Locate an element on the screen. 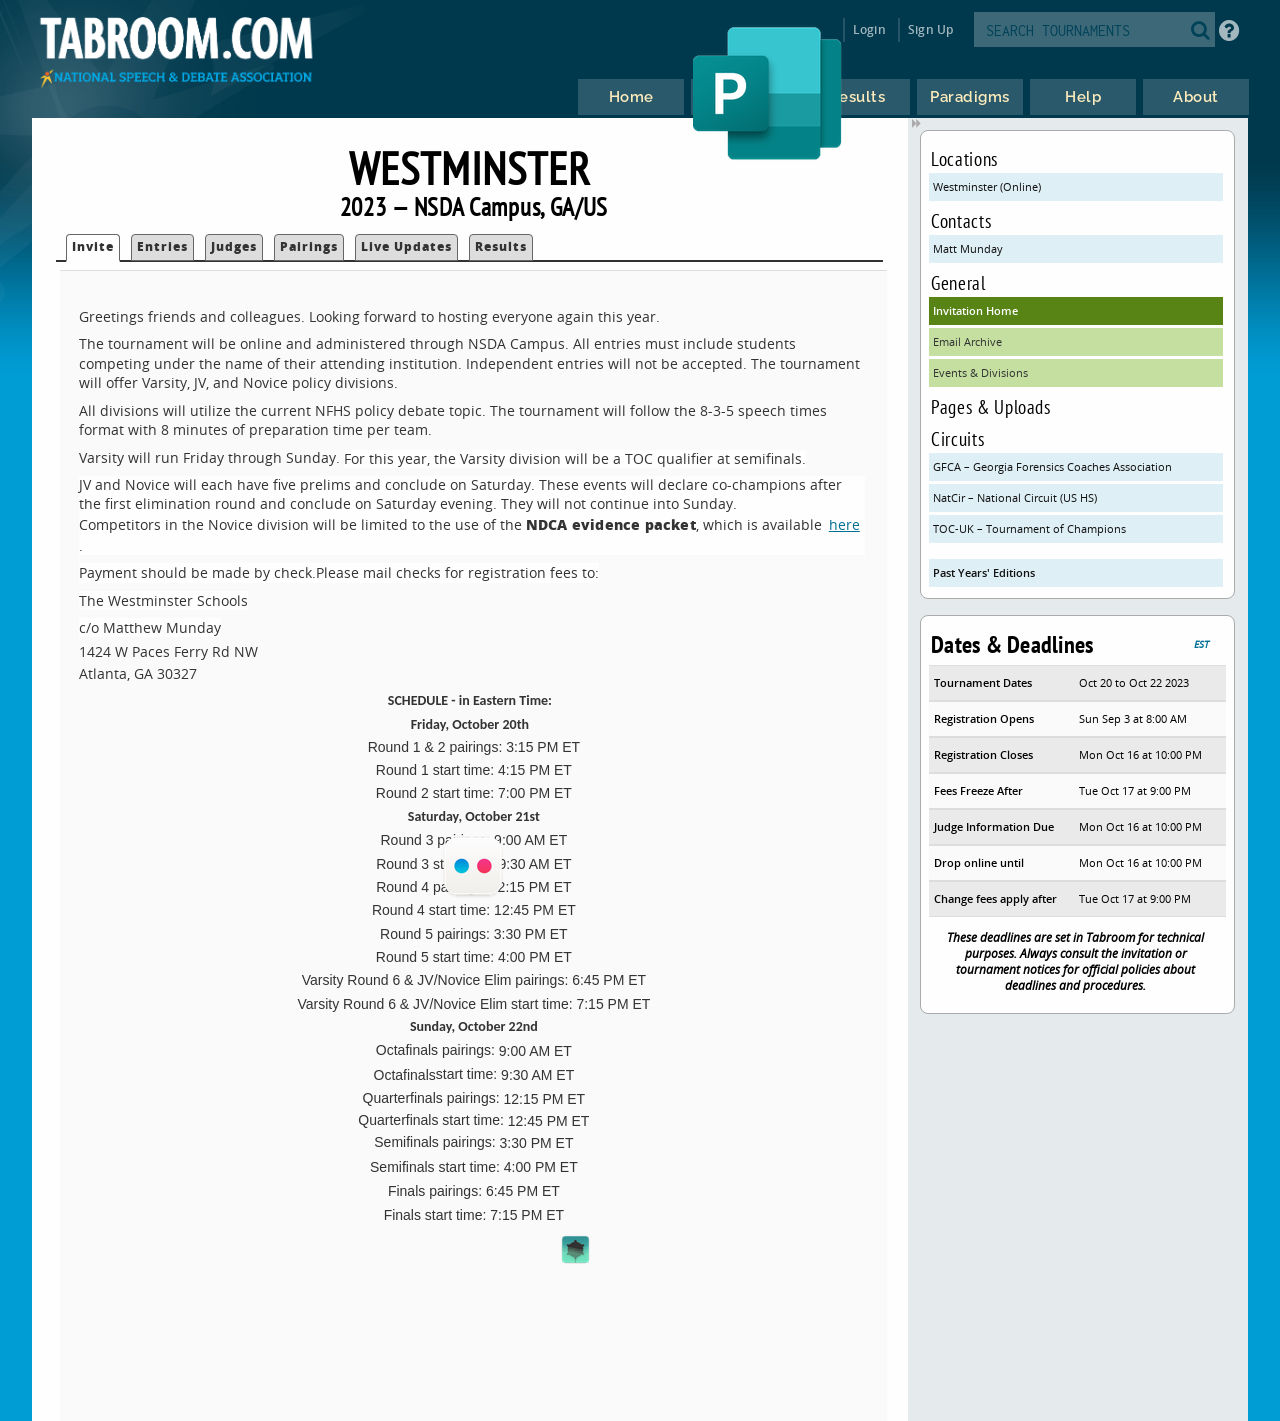 This screenshot has width=1280, height=1421. launch gnome mines game is located at coordinates (575, 1249).